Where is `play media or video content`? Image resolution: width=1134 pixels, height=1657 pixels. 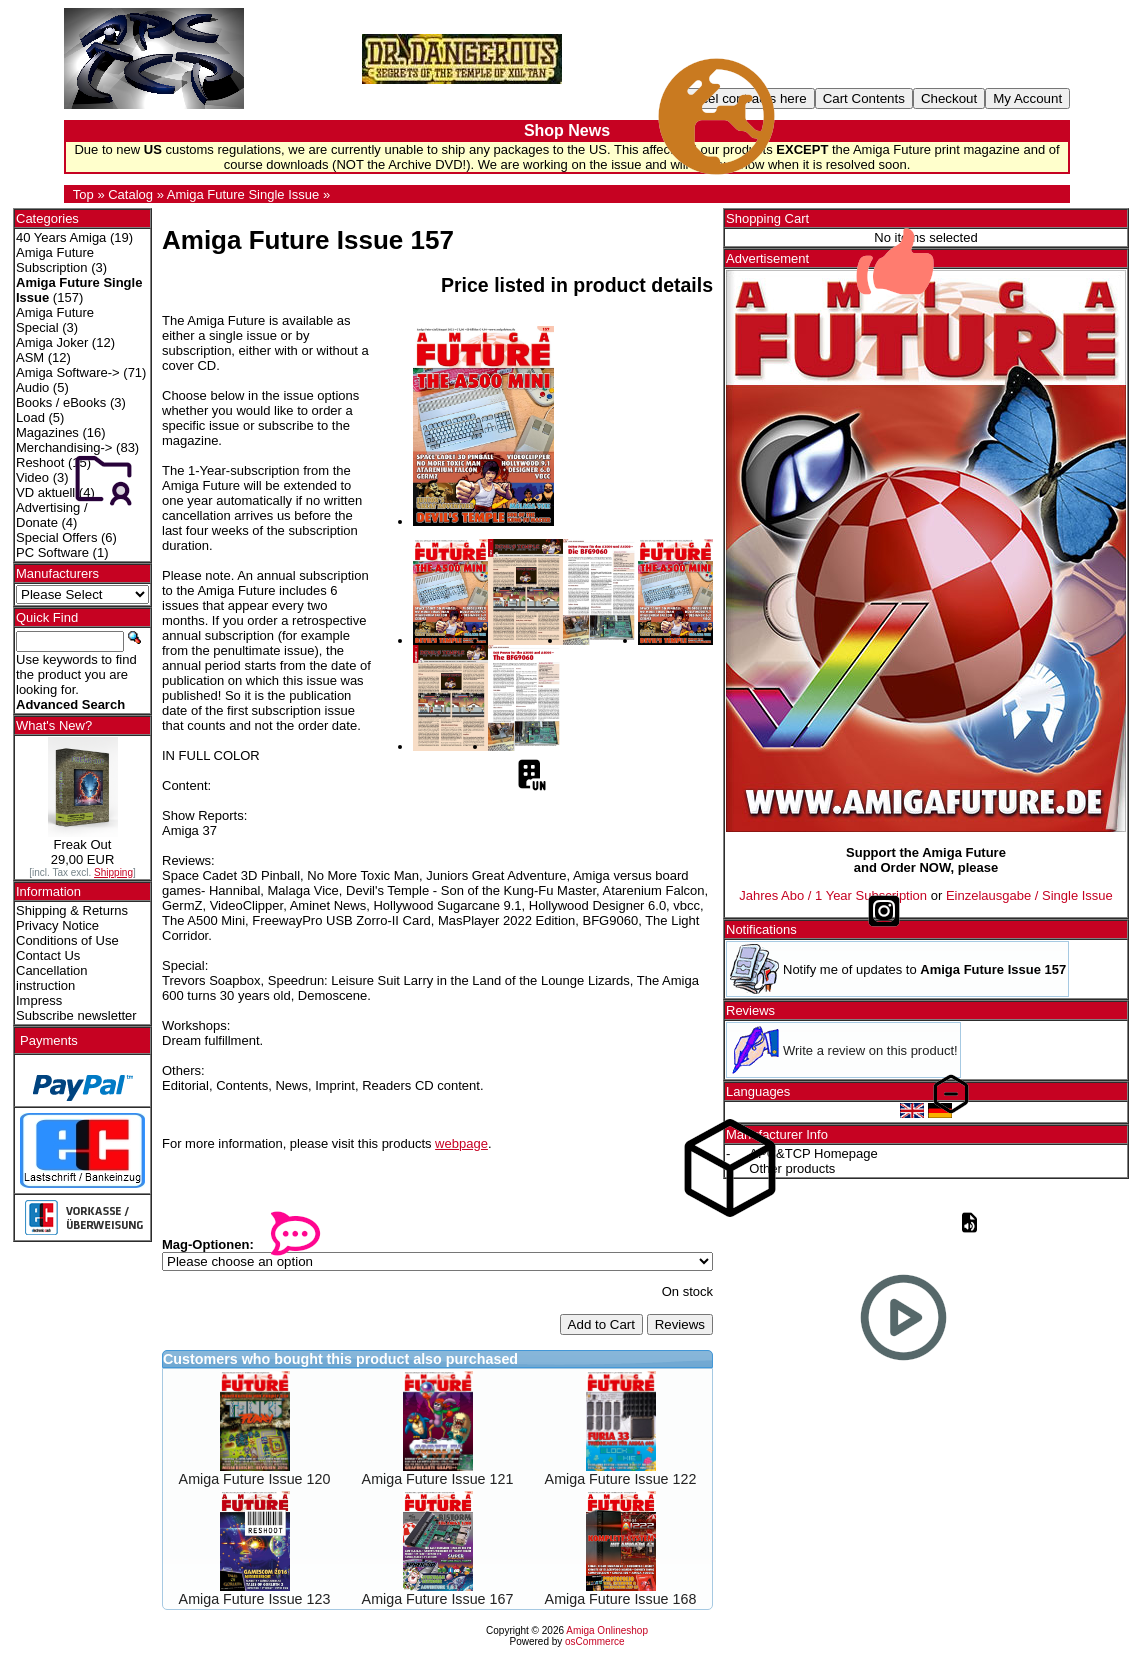
play media or video content is located at coordinates (903, 1317).